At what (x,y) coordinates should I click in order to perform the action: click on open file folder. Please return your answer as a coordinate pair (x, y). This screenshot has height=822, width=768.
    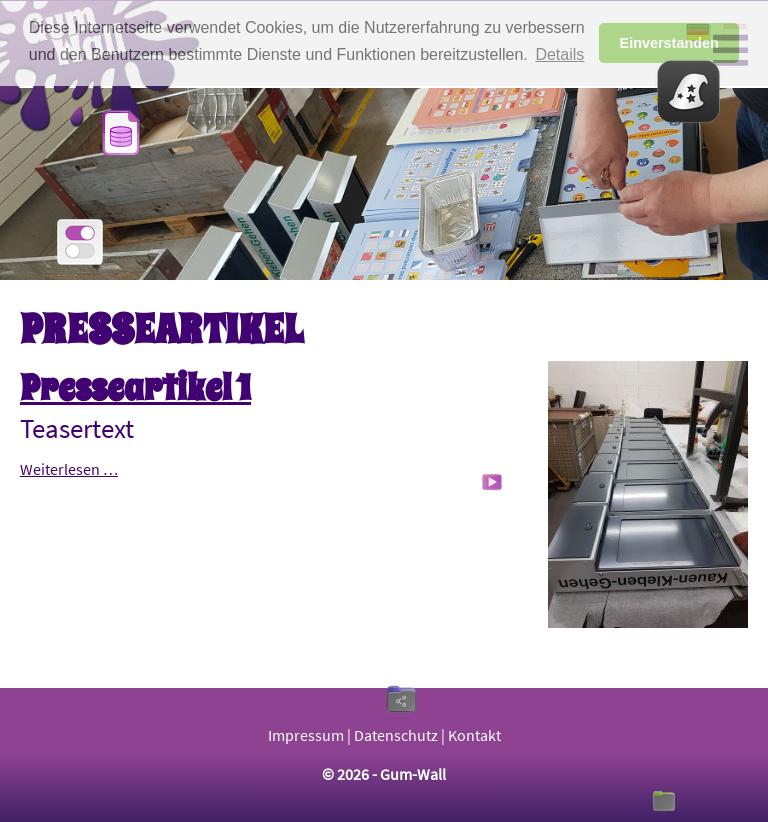
    Looking at the image, I should click on (664, 801).